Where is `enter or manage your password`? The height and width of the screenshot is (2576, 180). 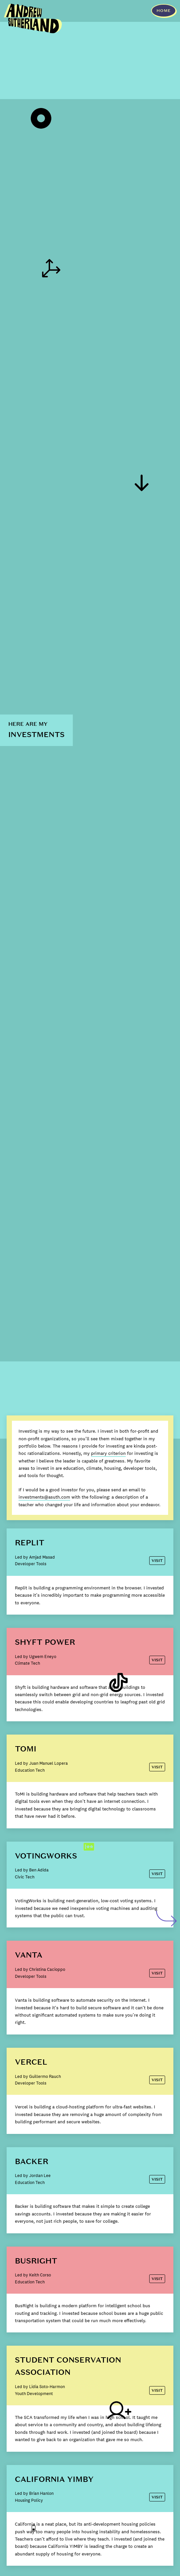 enter or manage your password is located at coordinates (89, 1847).